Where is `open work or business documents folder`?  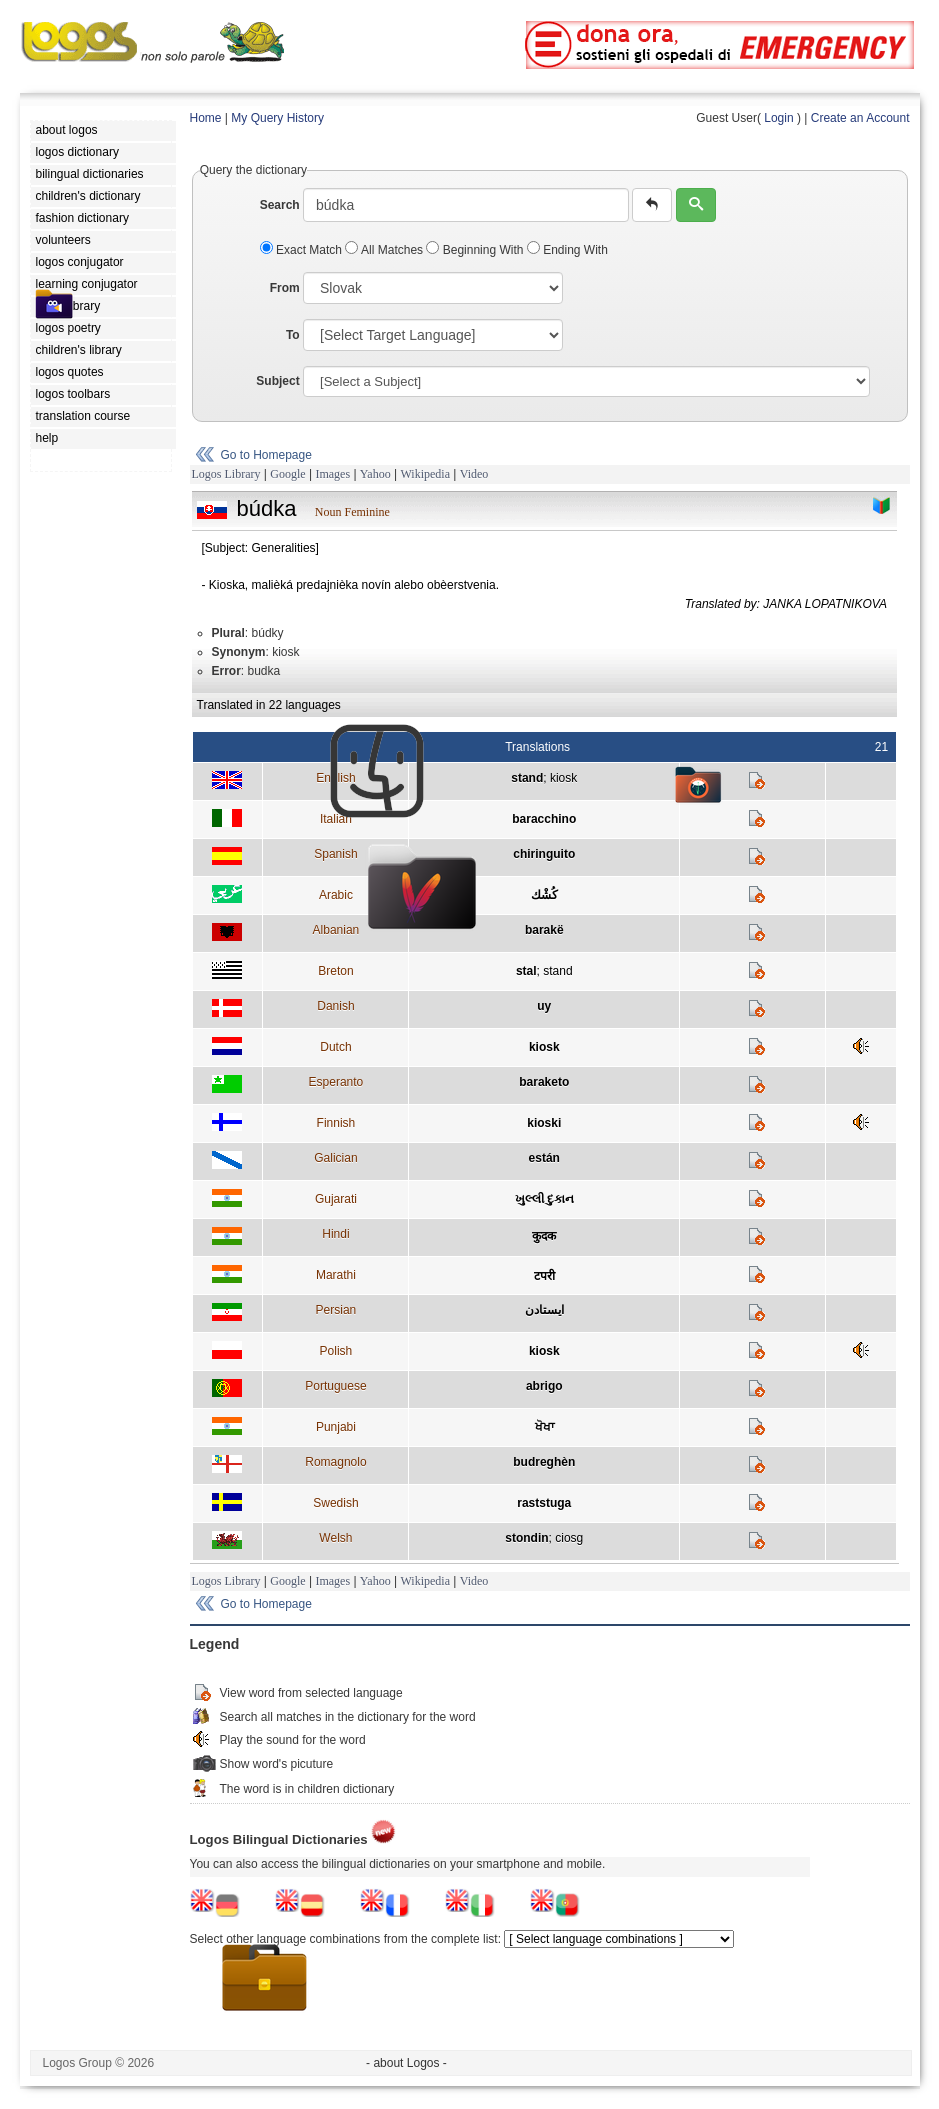 open work or business documents folder is located at coordinates (264, 1980).